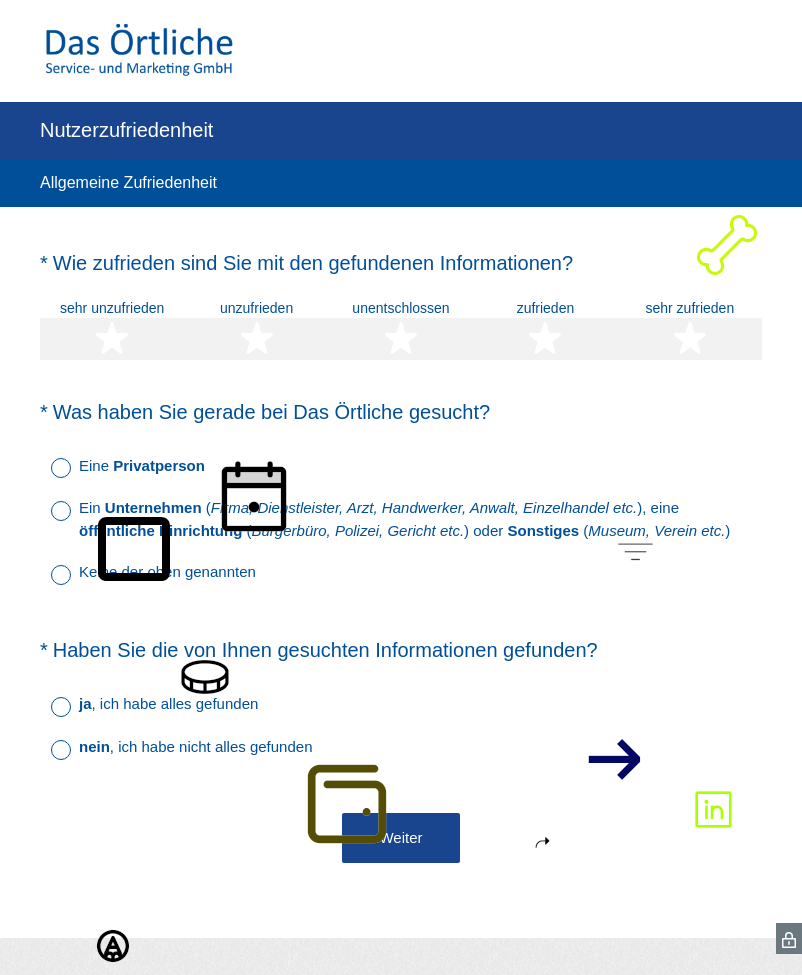 This screenshot has height=975, width=802. I want to click on crop image to 3:2 aspect ratio, so click(134, 549).